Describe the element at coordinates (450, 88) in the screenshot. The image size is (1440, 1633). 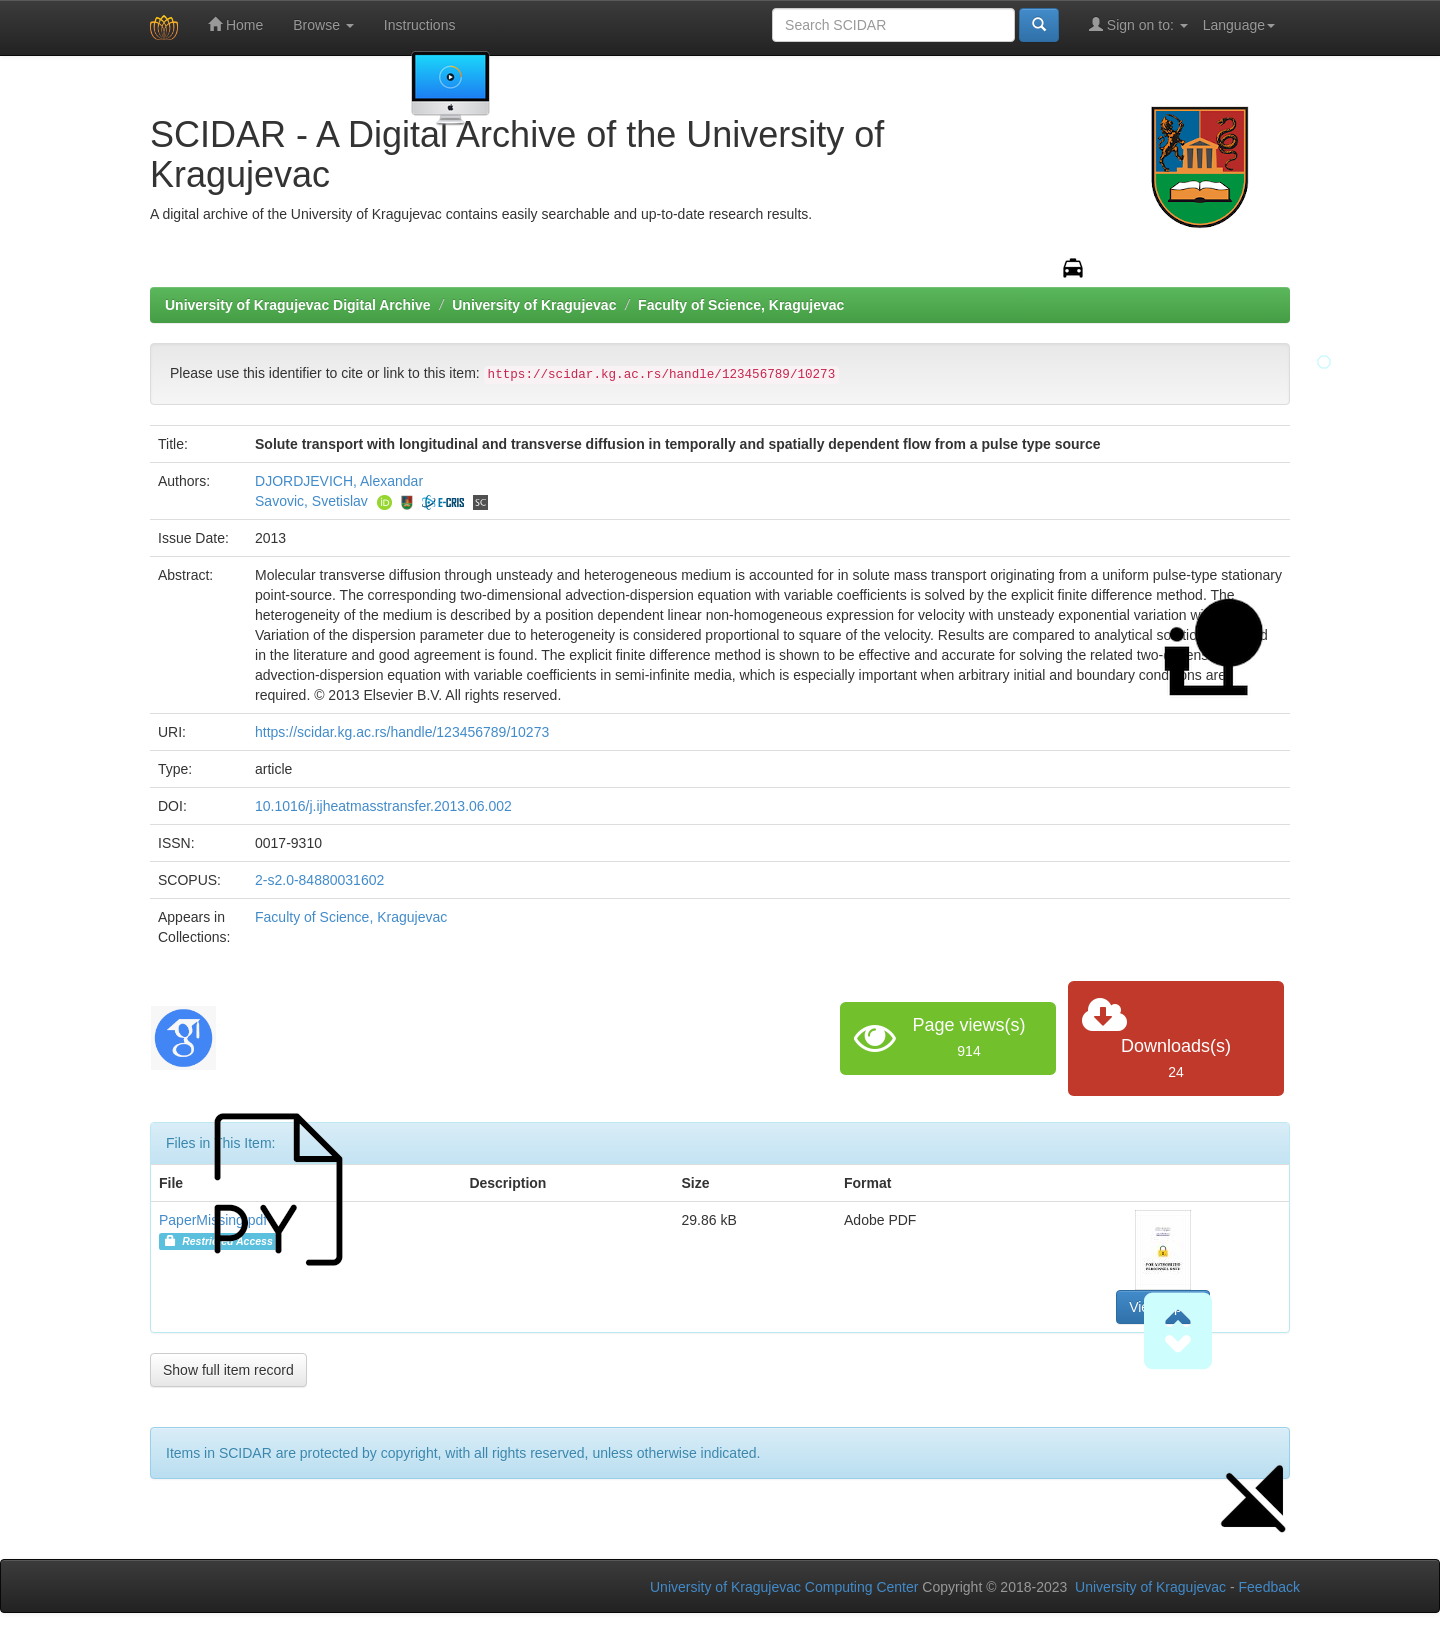
I see `play video content on your television or monitor` at that location.